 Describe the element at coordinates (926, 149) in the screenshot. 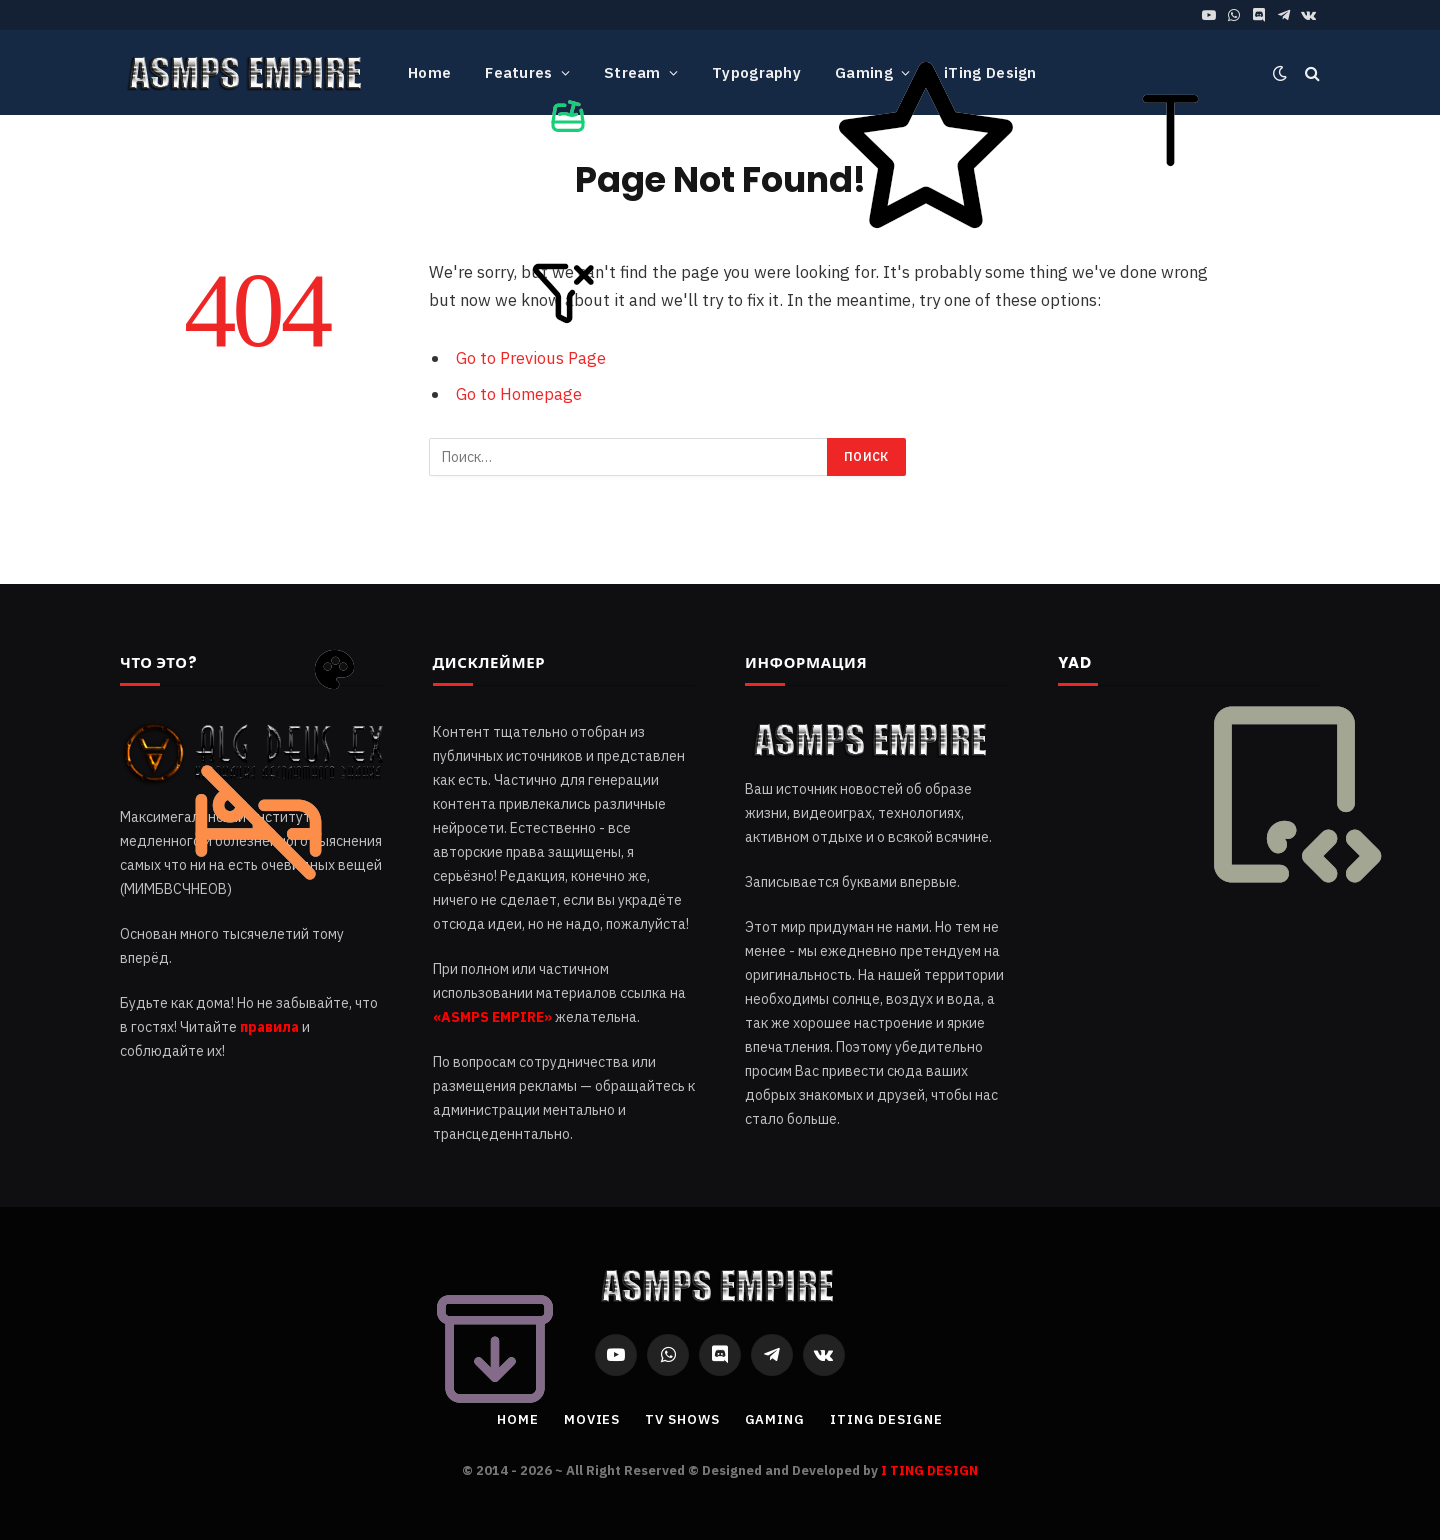

I see `add to favorites` at that location.